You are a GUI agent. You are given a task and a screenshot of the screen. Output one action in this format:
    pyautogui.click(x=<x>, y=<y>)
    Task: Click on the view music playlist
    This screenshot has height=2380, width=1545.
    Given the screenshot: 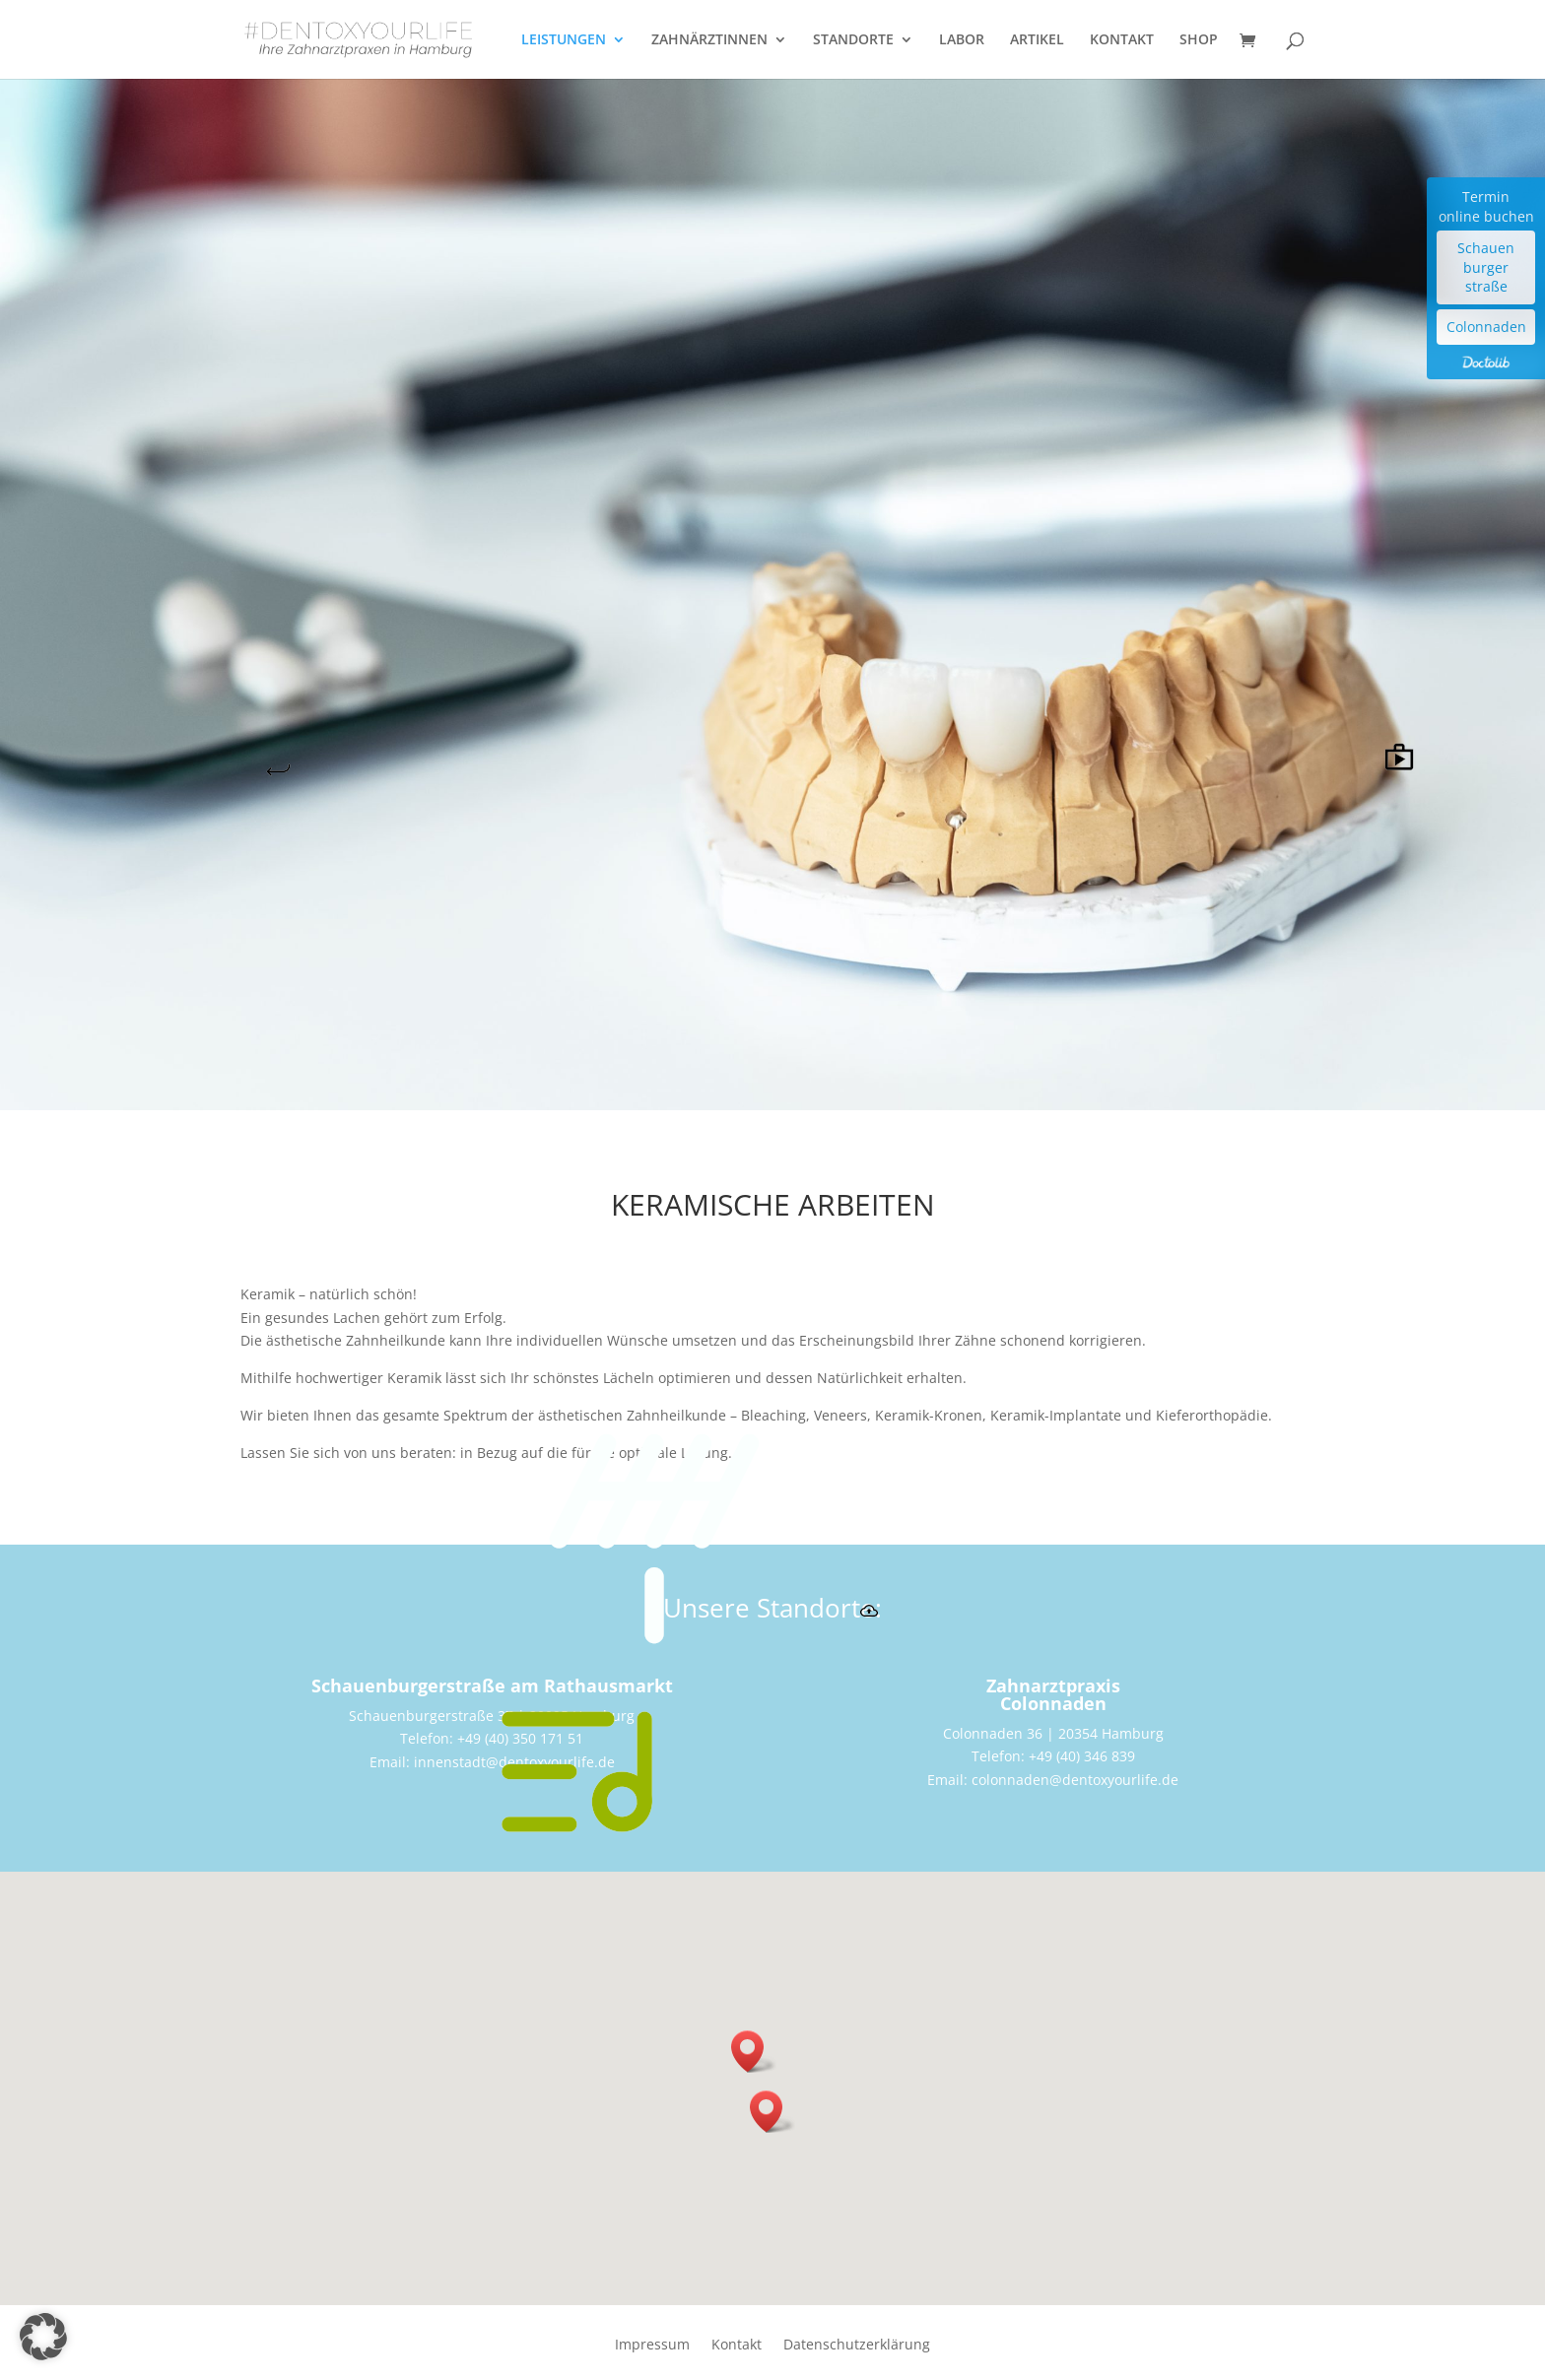 What is the action you would take?
    pyautogui.click(x=576, y=1771)
    